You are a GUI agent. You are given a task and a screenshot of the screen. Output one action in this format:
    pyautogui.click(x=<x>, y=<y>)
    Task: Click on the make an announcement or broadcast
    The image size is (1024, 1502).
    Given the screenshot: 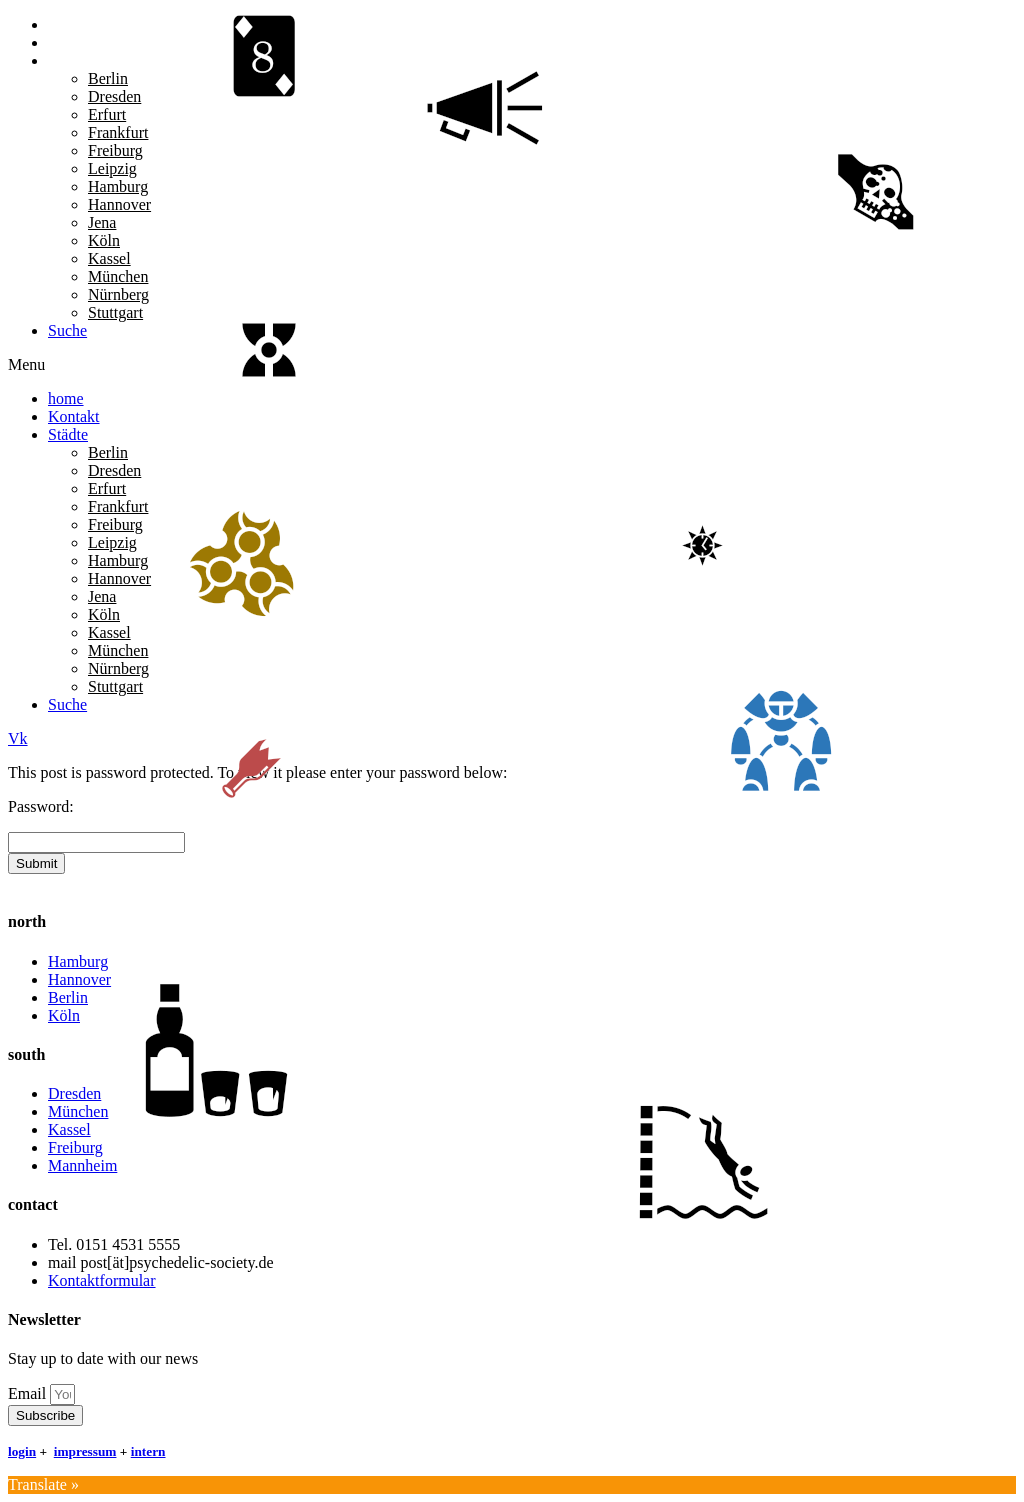 What is the action you would take?
    pyautogui.click(x=486, y=108)
    